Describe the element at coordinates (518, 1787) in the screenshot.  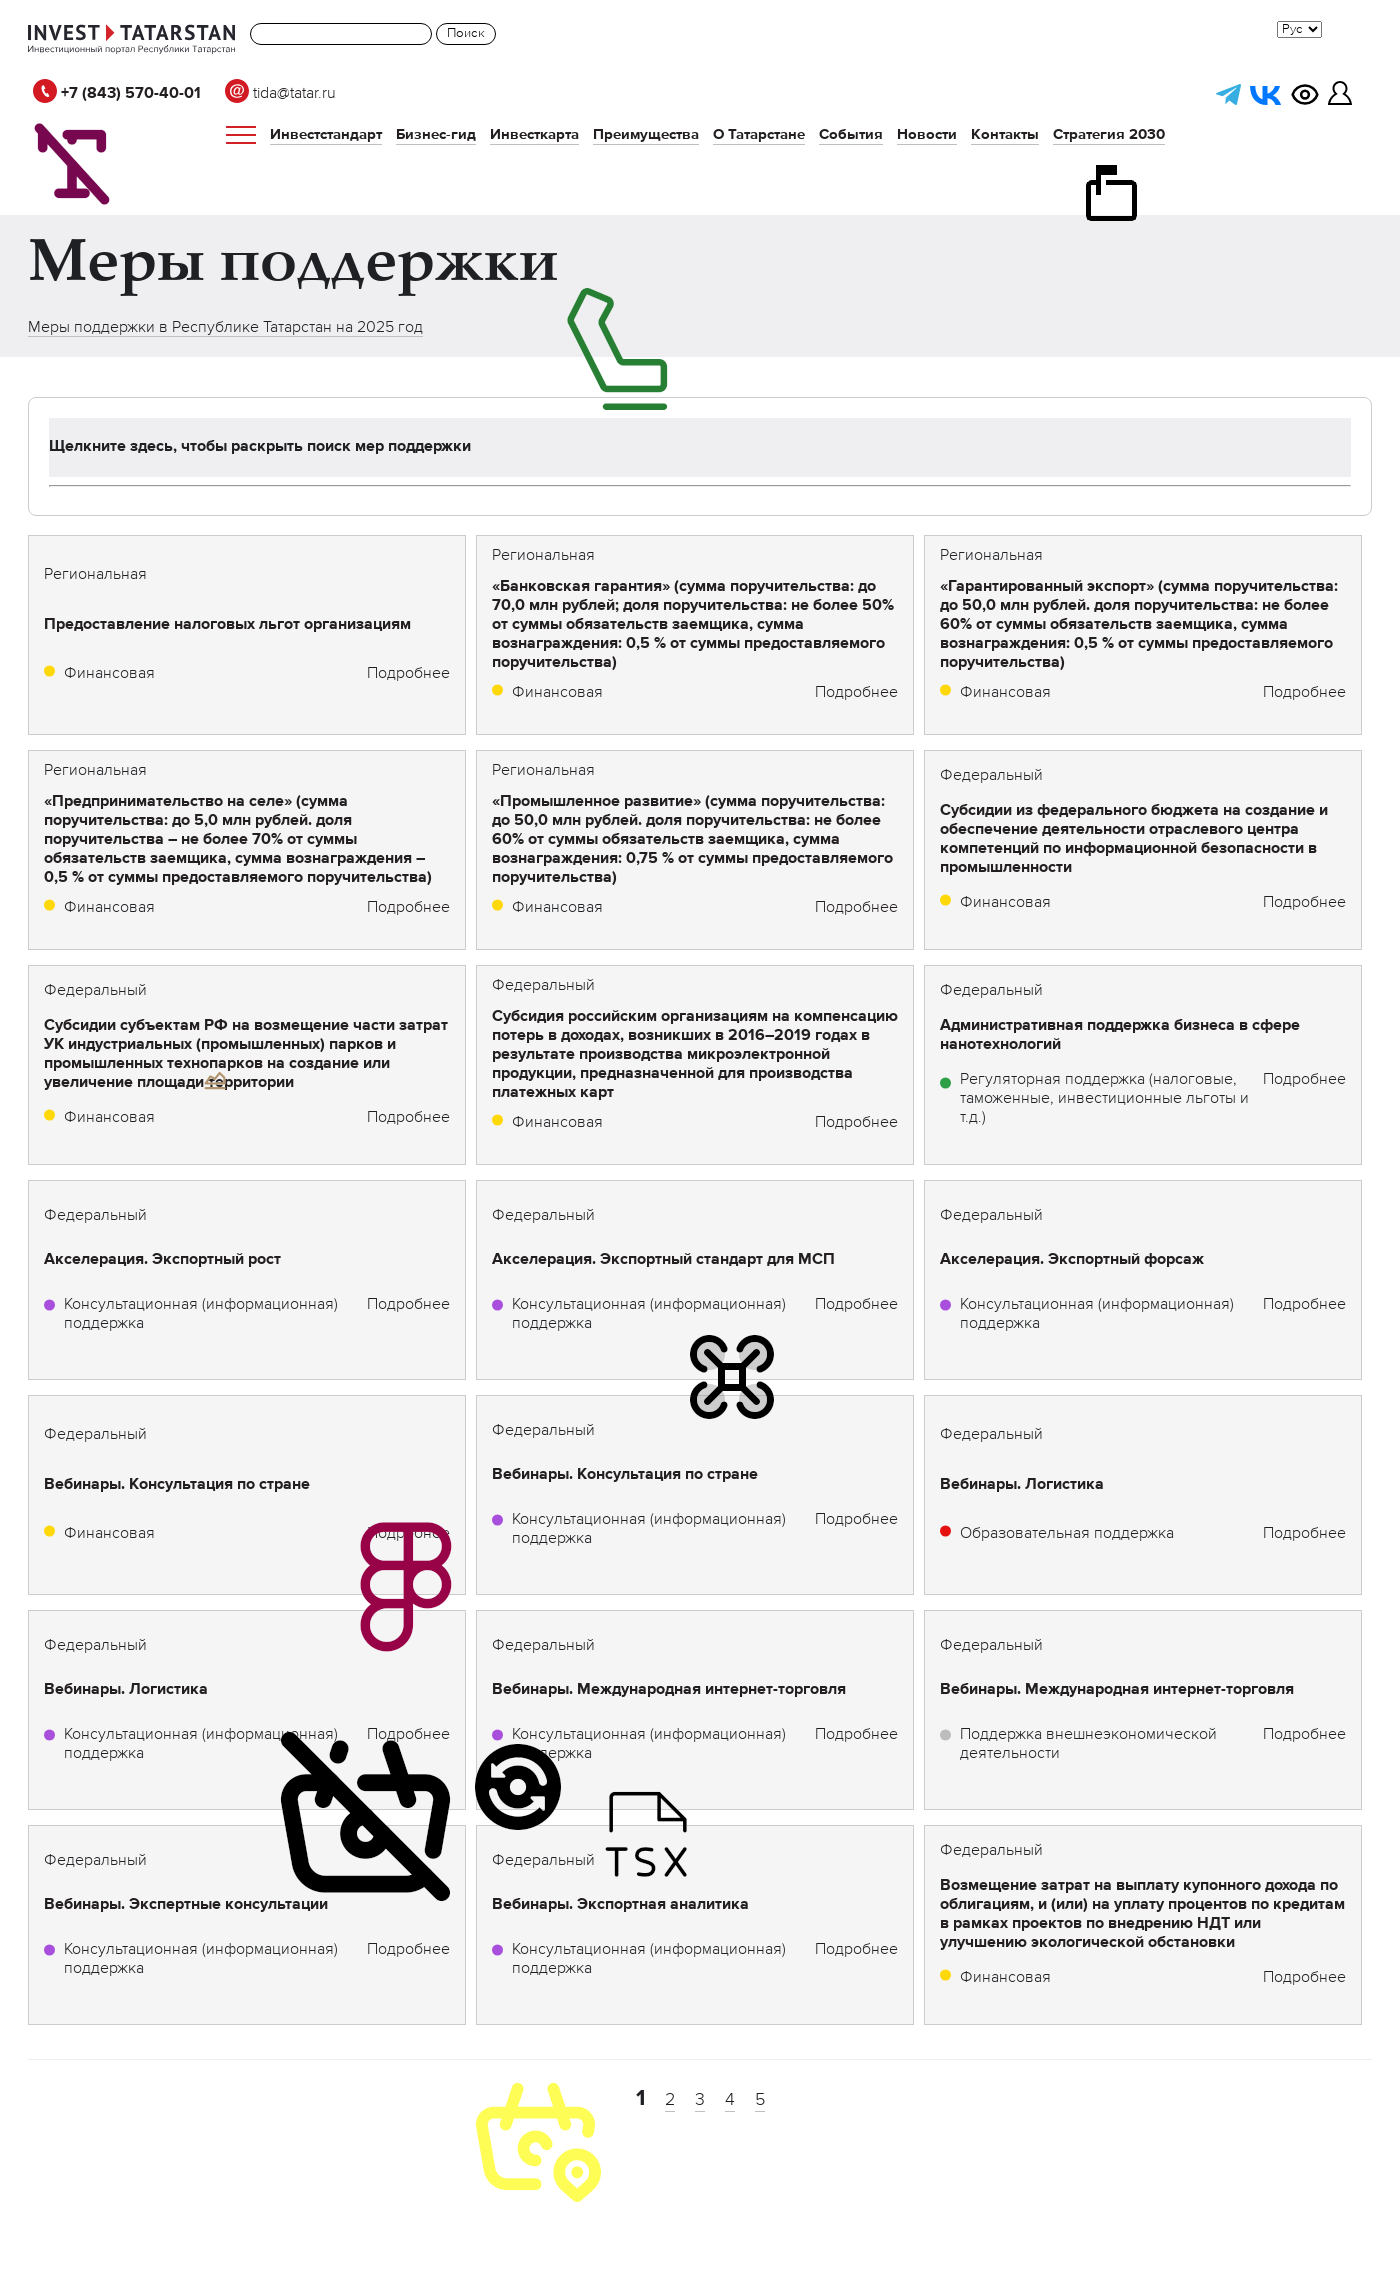
I see `reopen a closed issue` at that location.